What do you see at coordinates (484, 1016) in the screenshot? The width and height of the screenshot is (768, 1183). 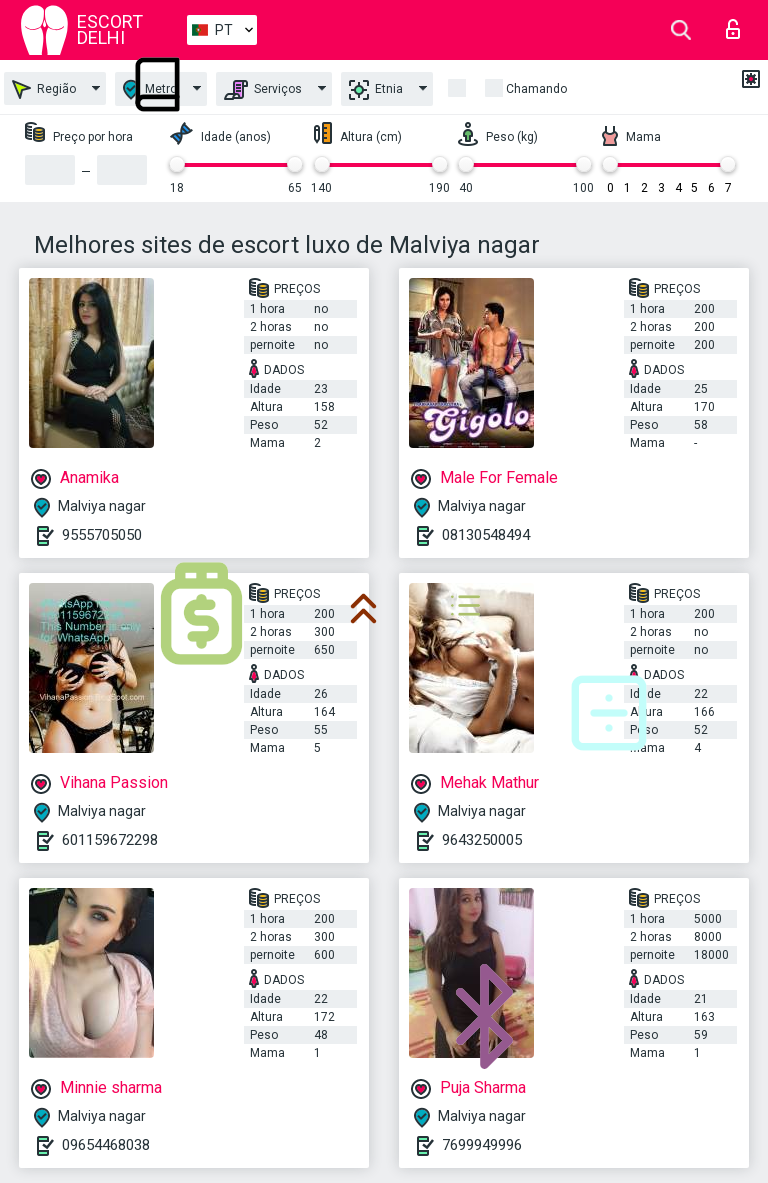 I see `toggle bluetooth connectivity` at bounding box center [484, 1016].